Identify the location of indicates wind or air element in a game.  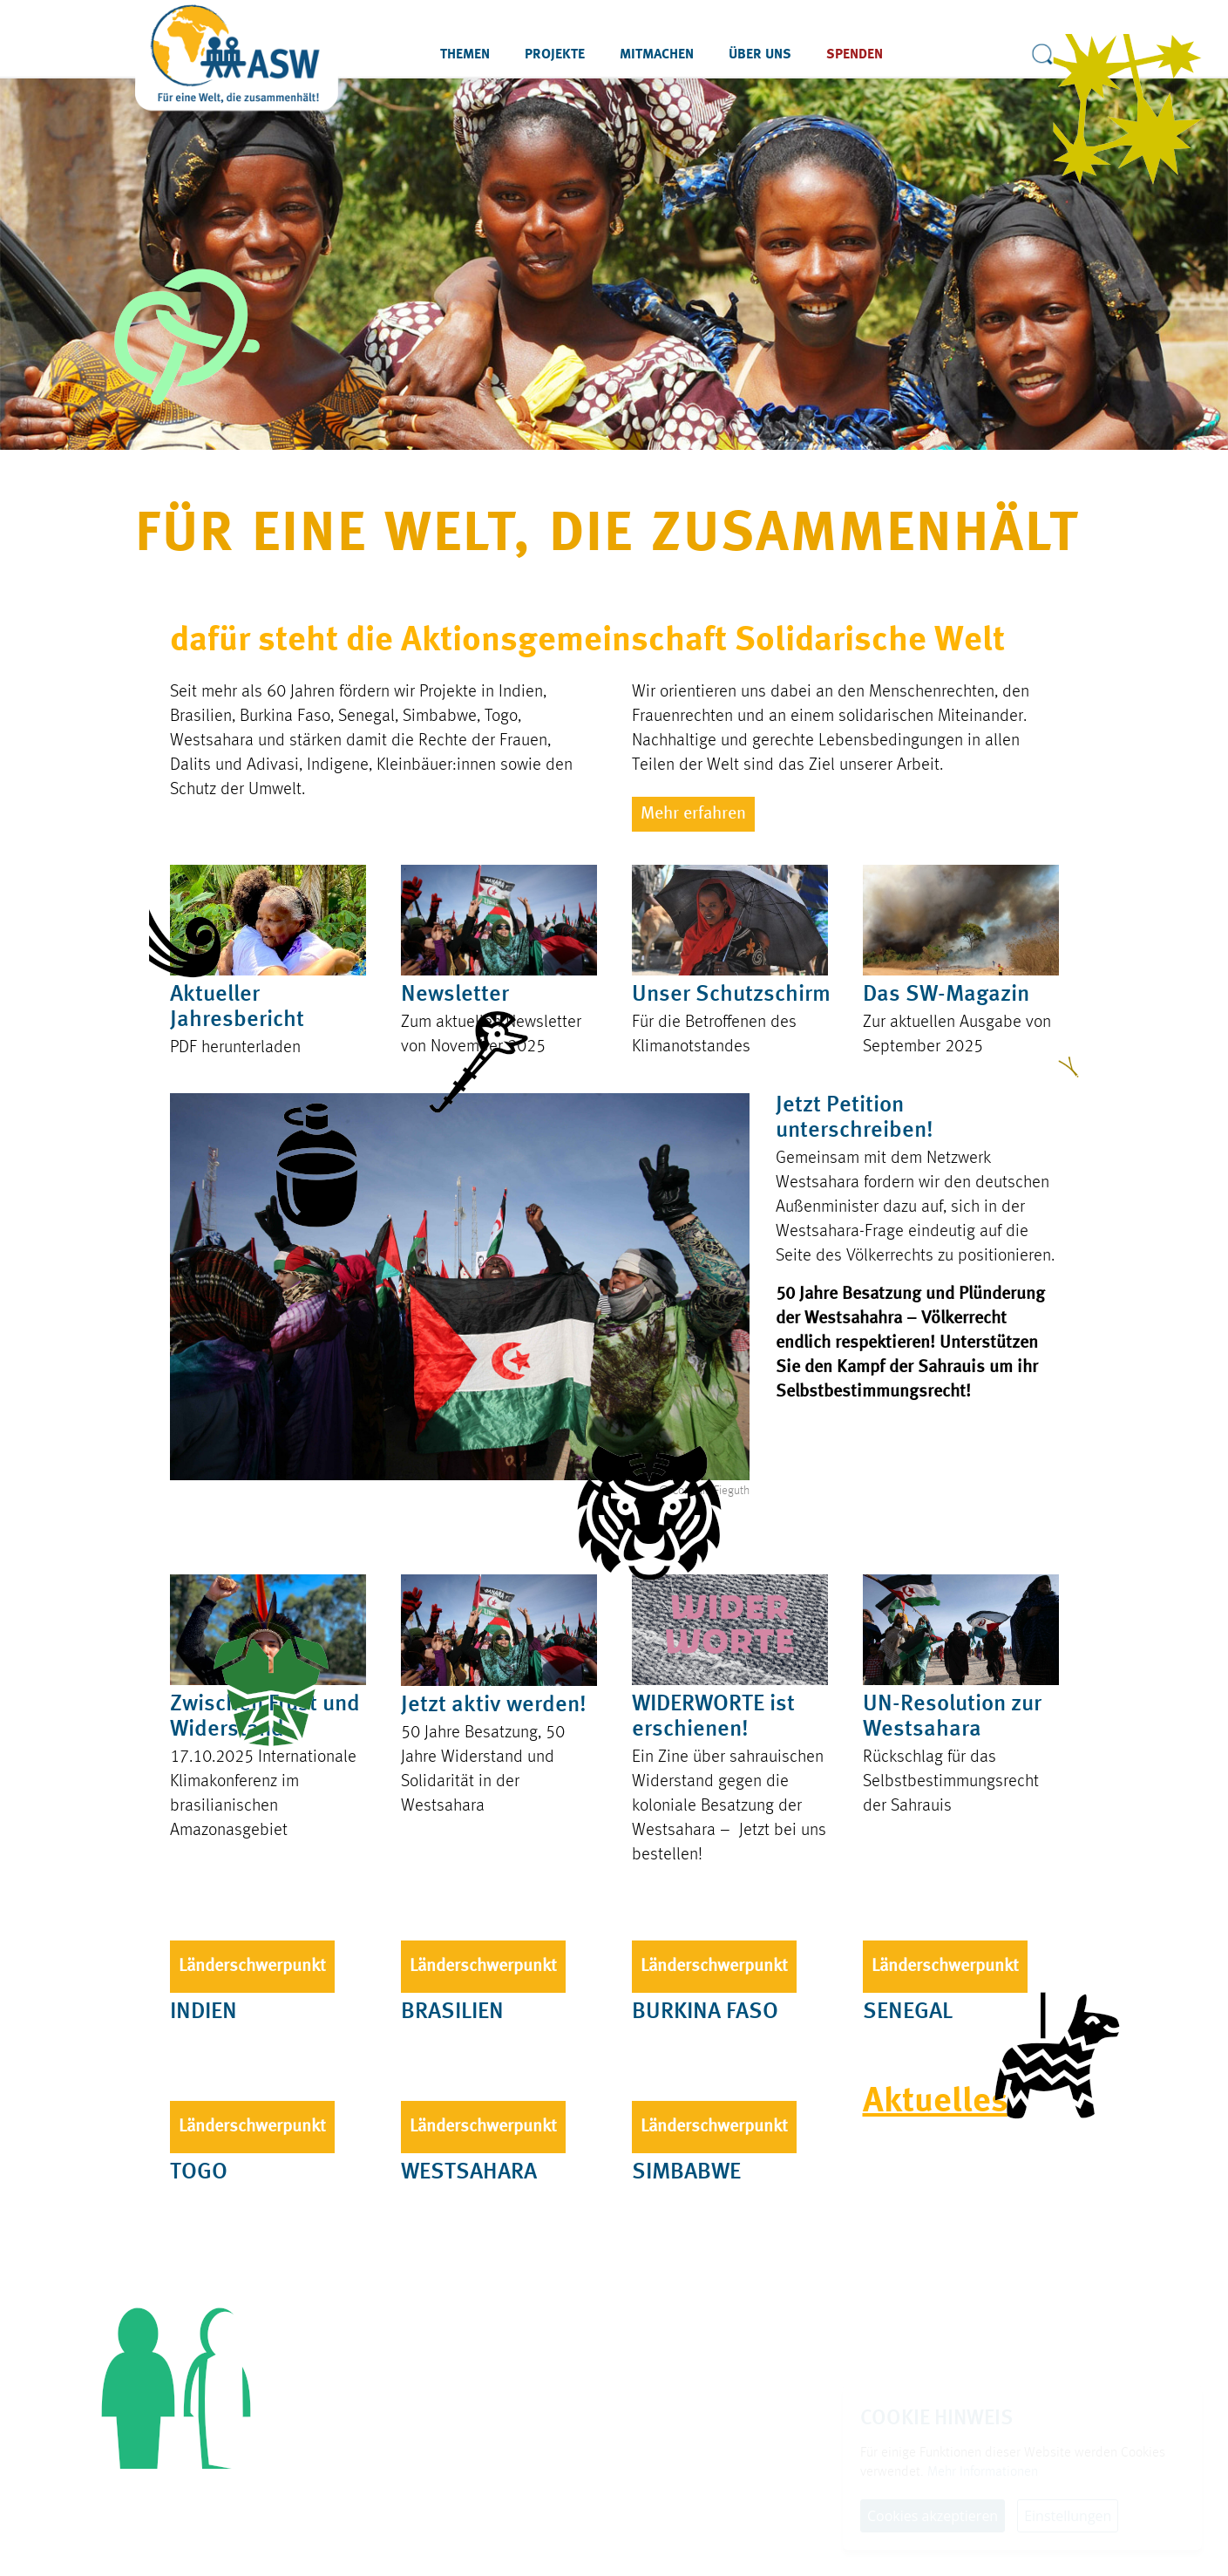
(185, 944).